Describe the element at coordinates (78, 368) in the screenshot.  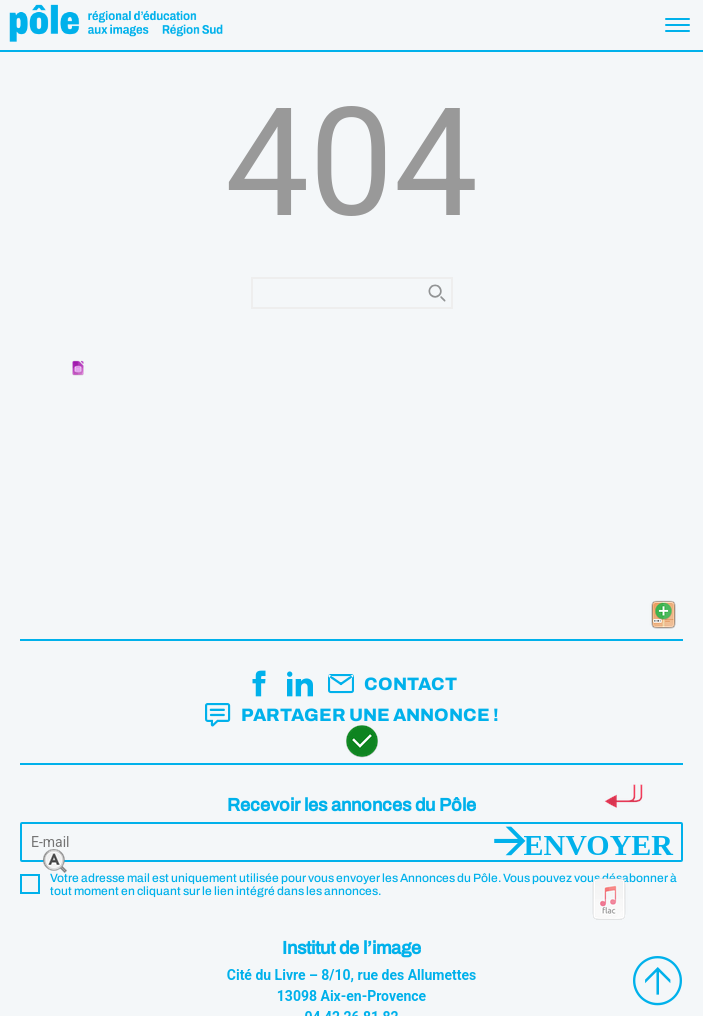
I see `open libreoffice base database application` at that location.